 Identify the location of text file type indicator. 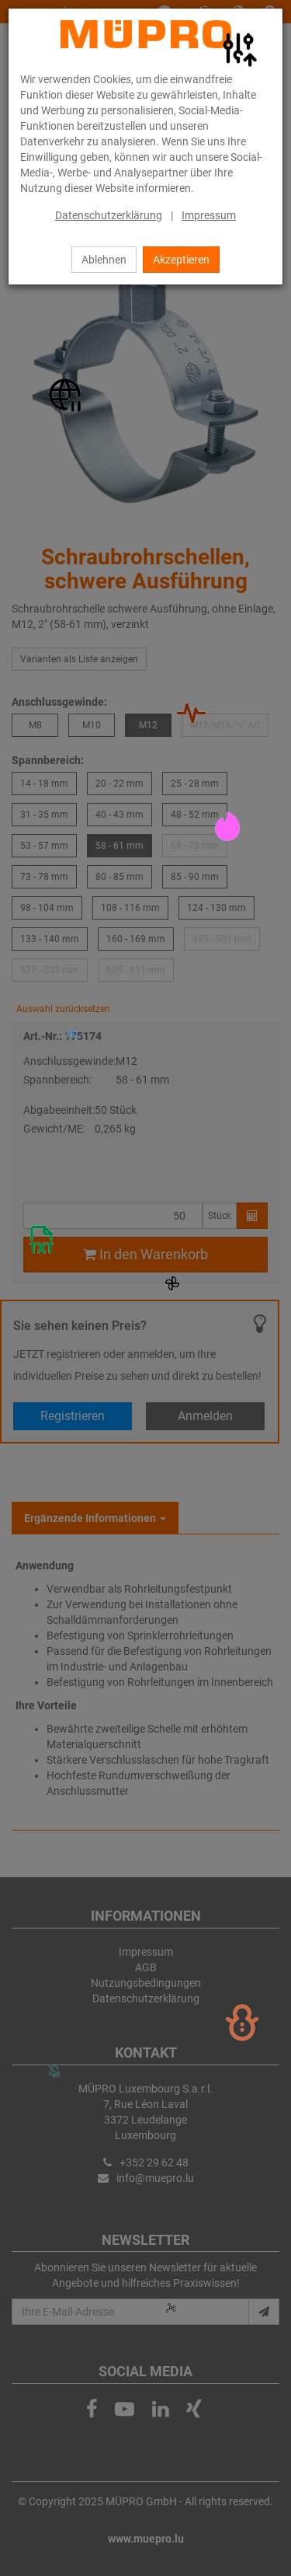
(41, 1239).